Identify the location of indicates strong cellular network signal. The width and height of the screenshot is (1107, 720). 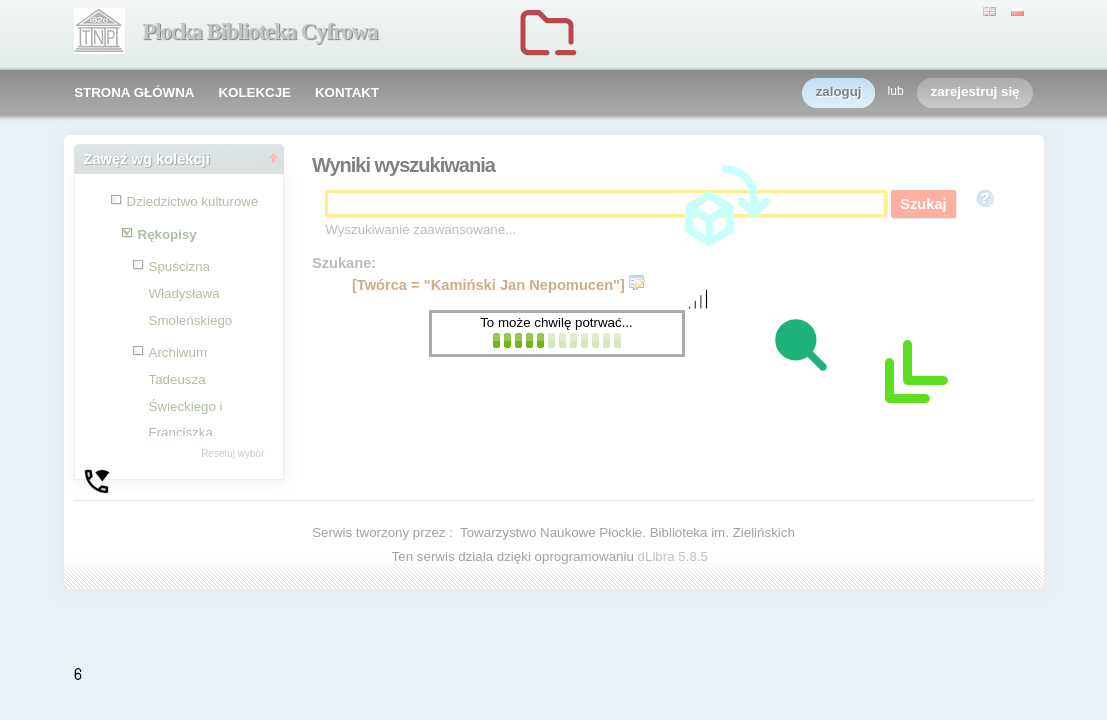
(702, 298).